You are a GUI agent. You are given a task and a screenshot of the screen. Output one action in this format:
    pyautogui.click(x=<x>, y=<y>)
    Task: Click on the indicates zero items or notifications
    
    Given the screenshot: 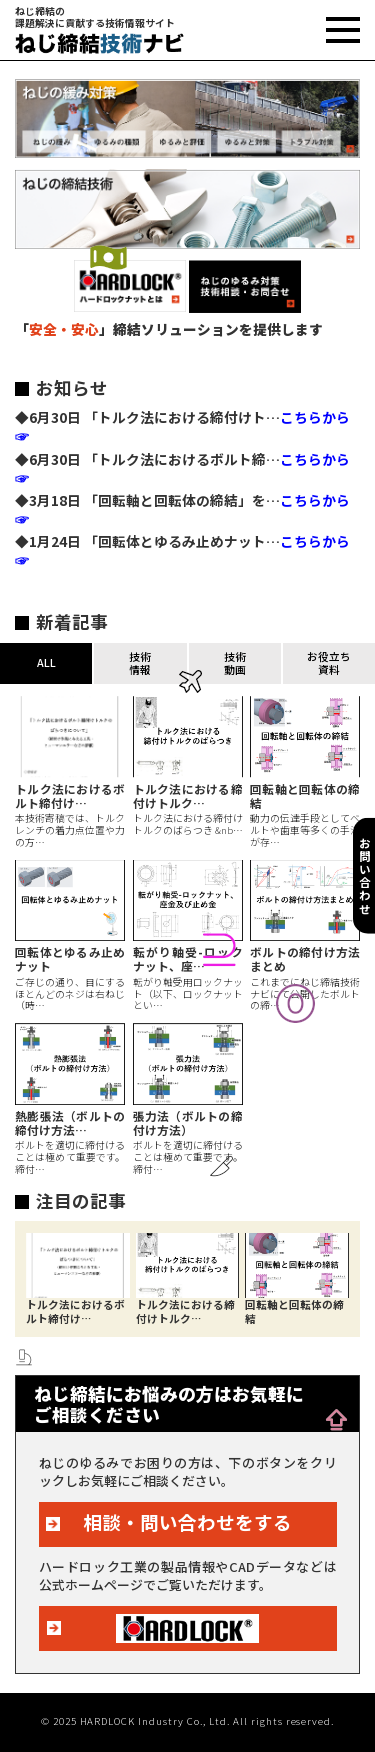 What is the action you would take?
    pyautogui.click(x=295, y=1003)
    